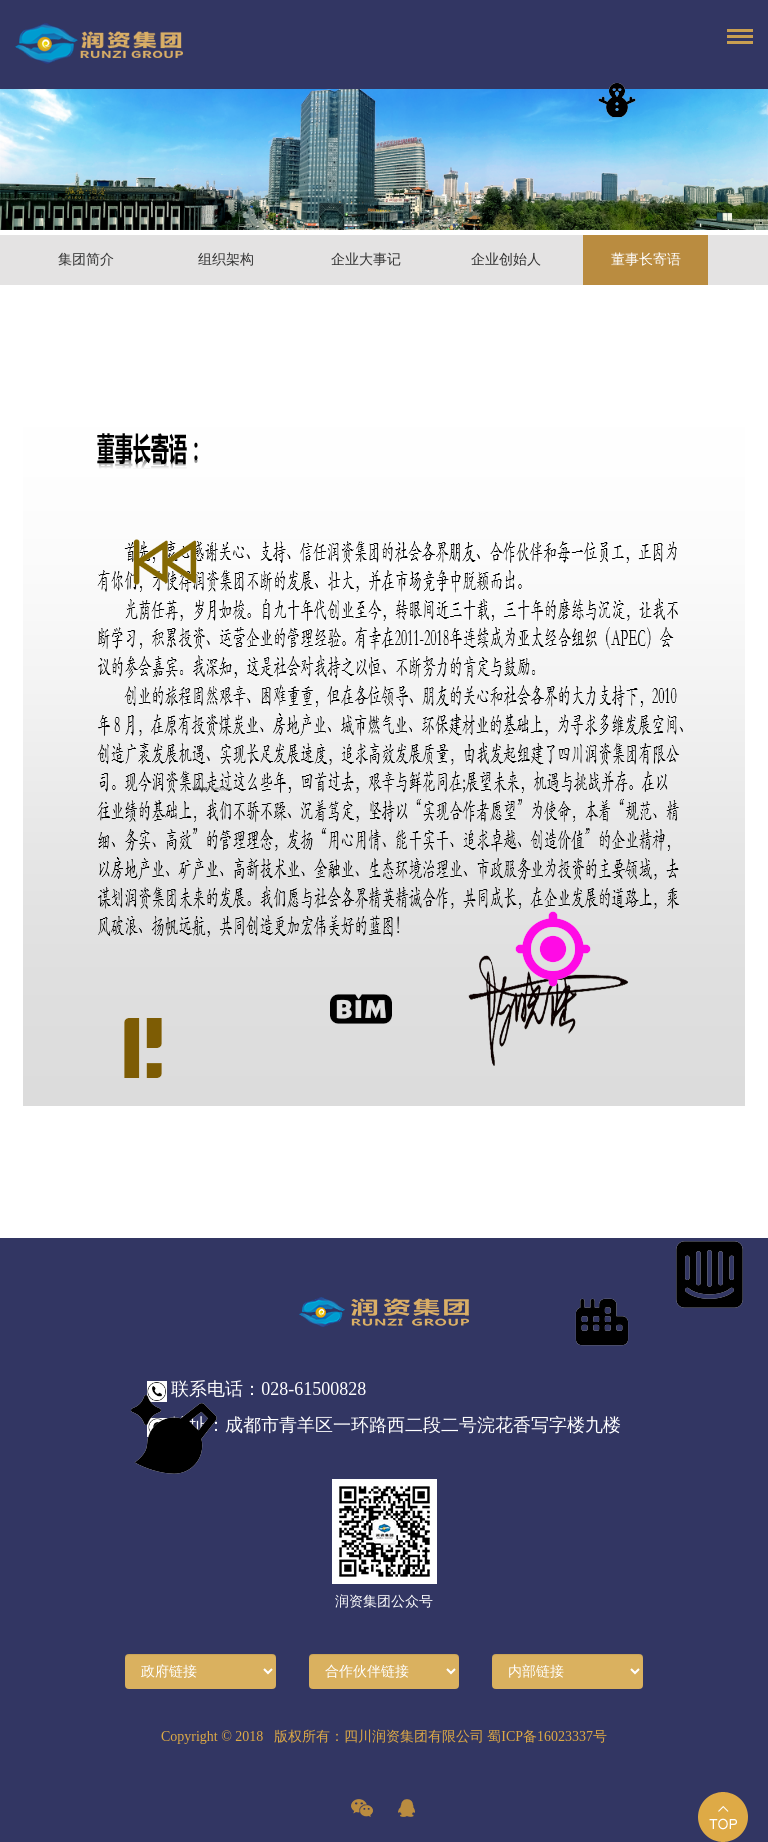 The width and height of the screenshot is (768, 1842). Describe the element at coordinates (617, 100) in the screenshot. I see `winter or holiday-themed content indicator` at that location.